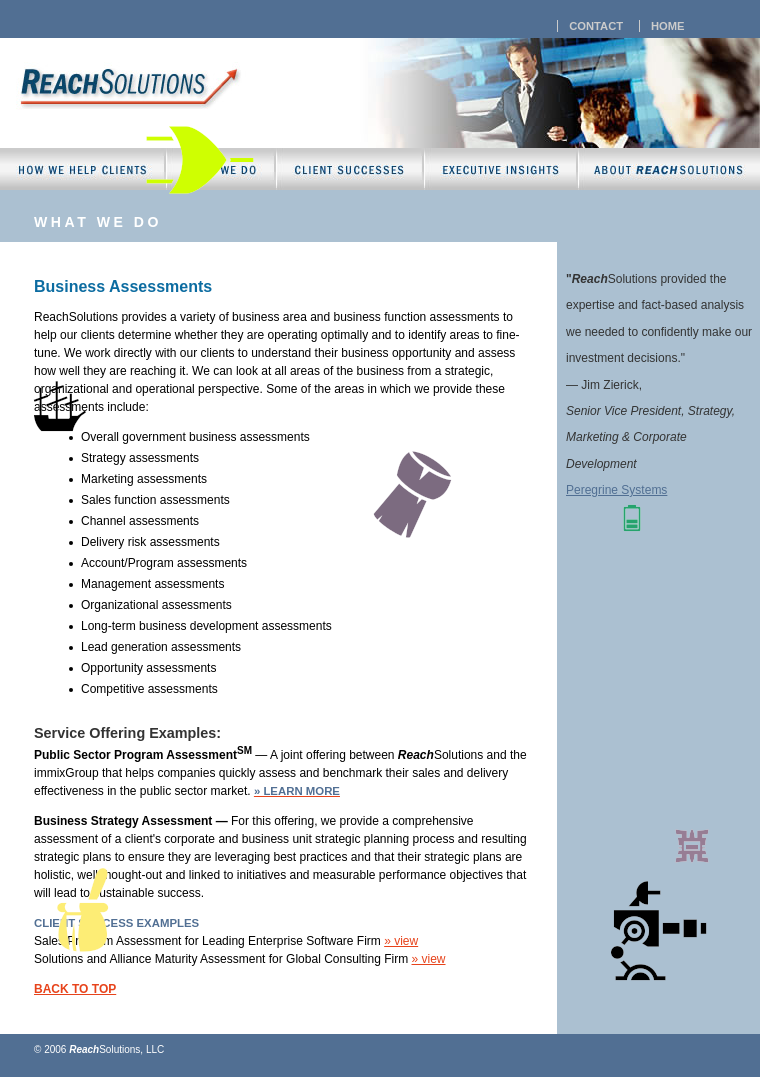 The width and height of the screenshot is (760, 1077). What do you see at coordinates (658, 930) in the screenshot?
I see `select automated turret weapon` at bounding box center [658, 930].